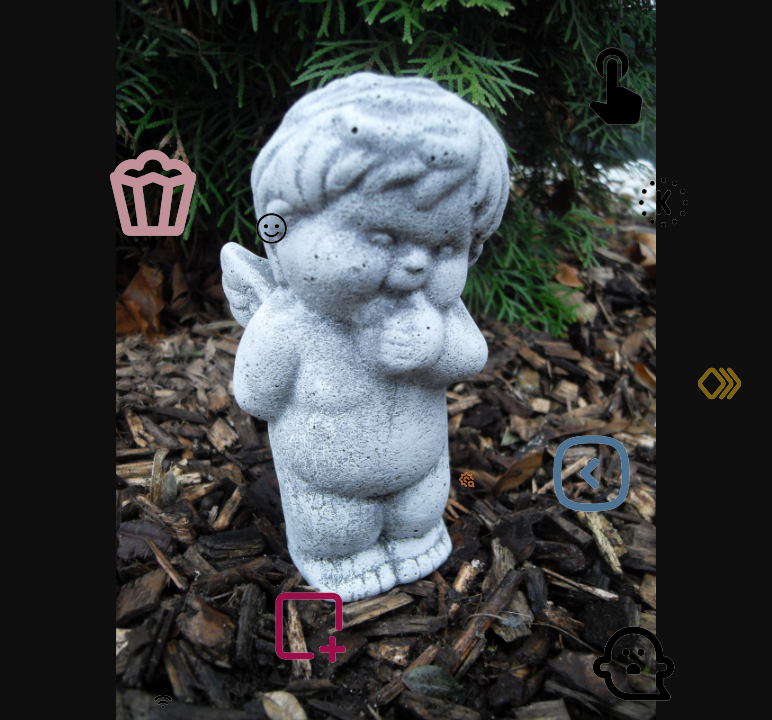 The height and width of the screenshot is (720, 772). What do you see at coordinates (719, 383) in the screenshot?
I see `access keyframe animation controls` at bounding box center [719, 383].